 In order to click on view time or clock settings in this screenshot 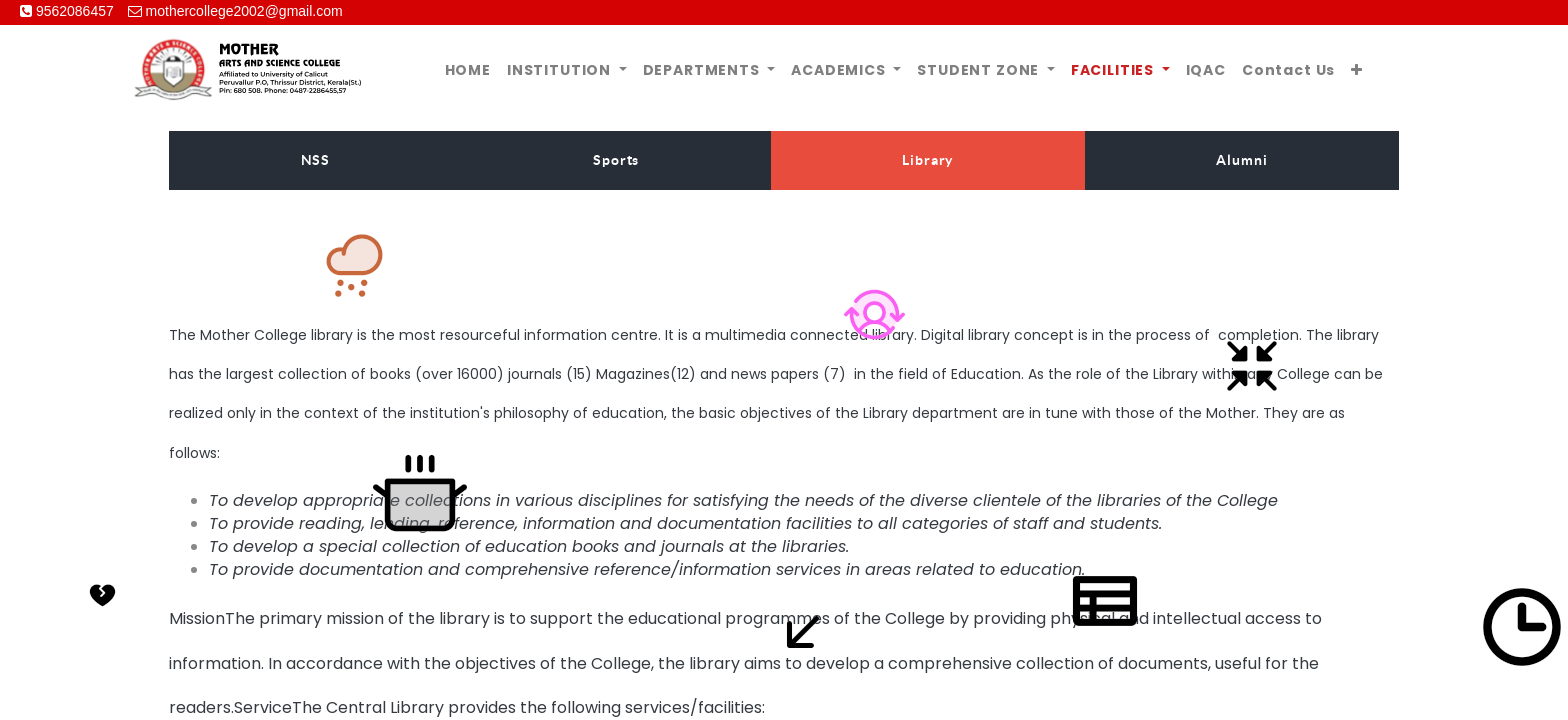, I will do `click(1522, 627)`.